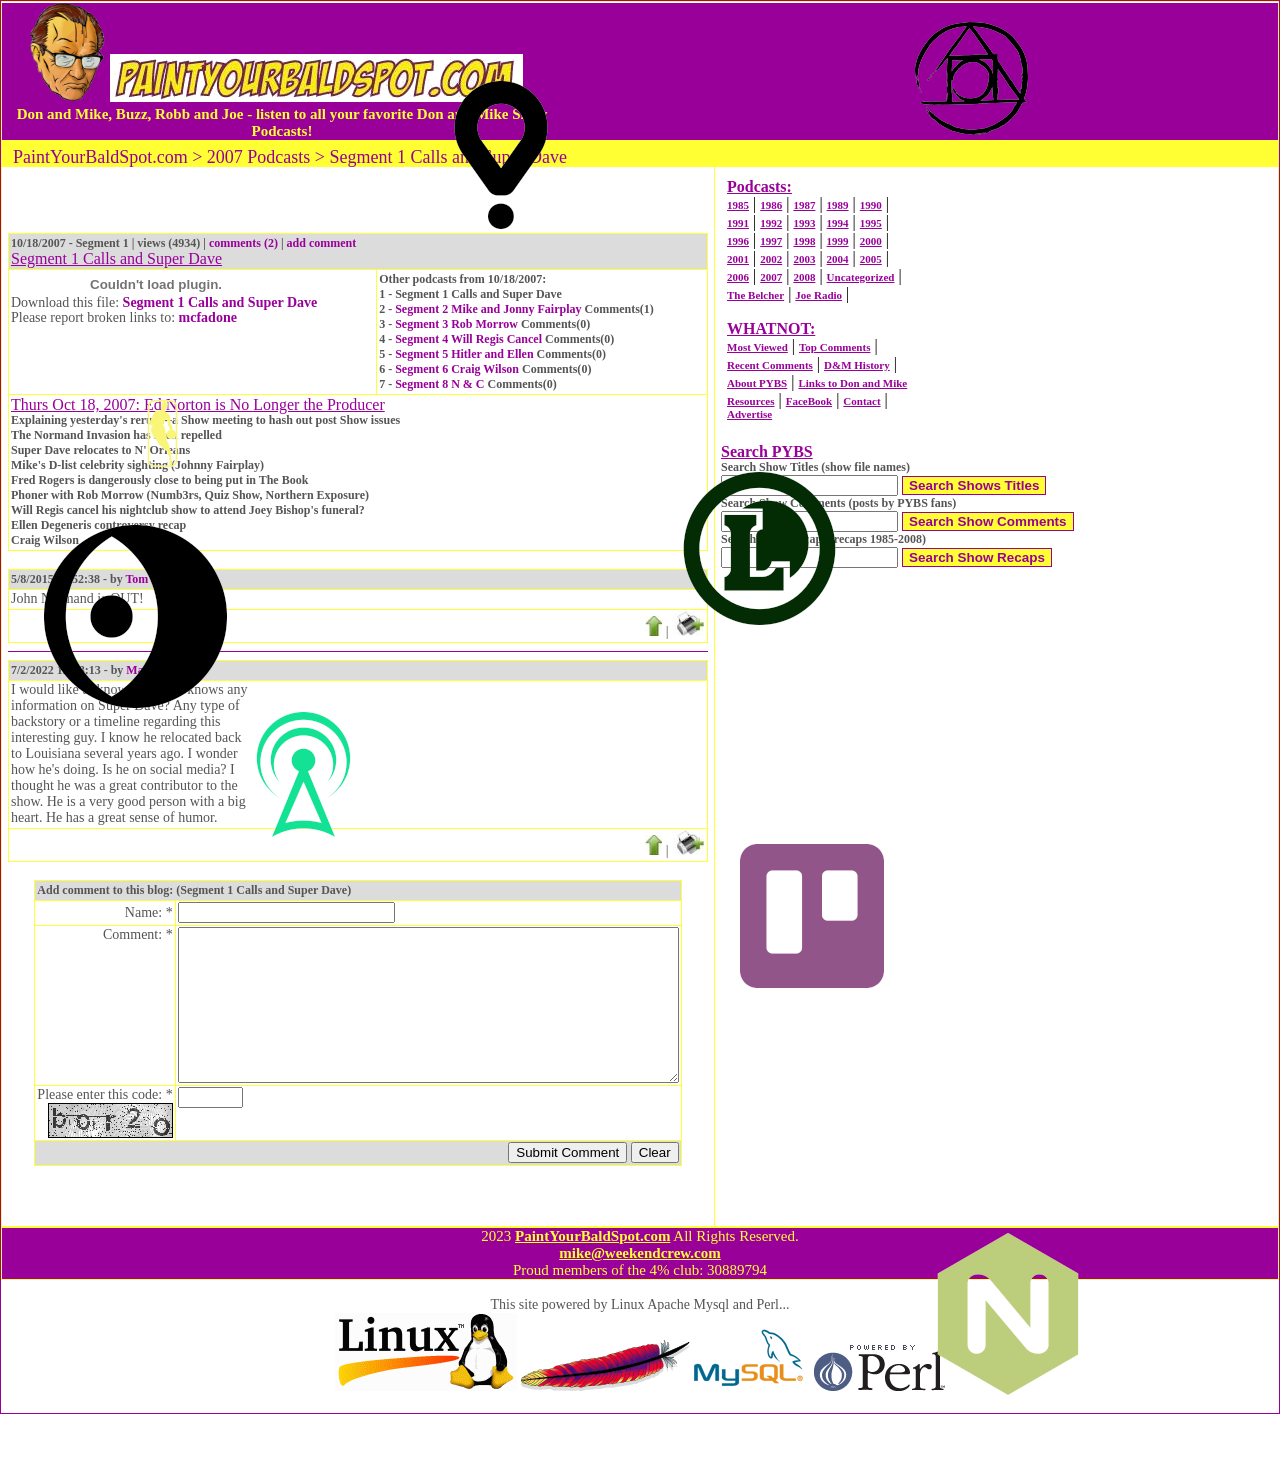  Describe the element at coordinates (1008, 1314) in the screenshot. I see `nginx web server logo` at that location.